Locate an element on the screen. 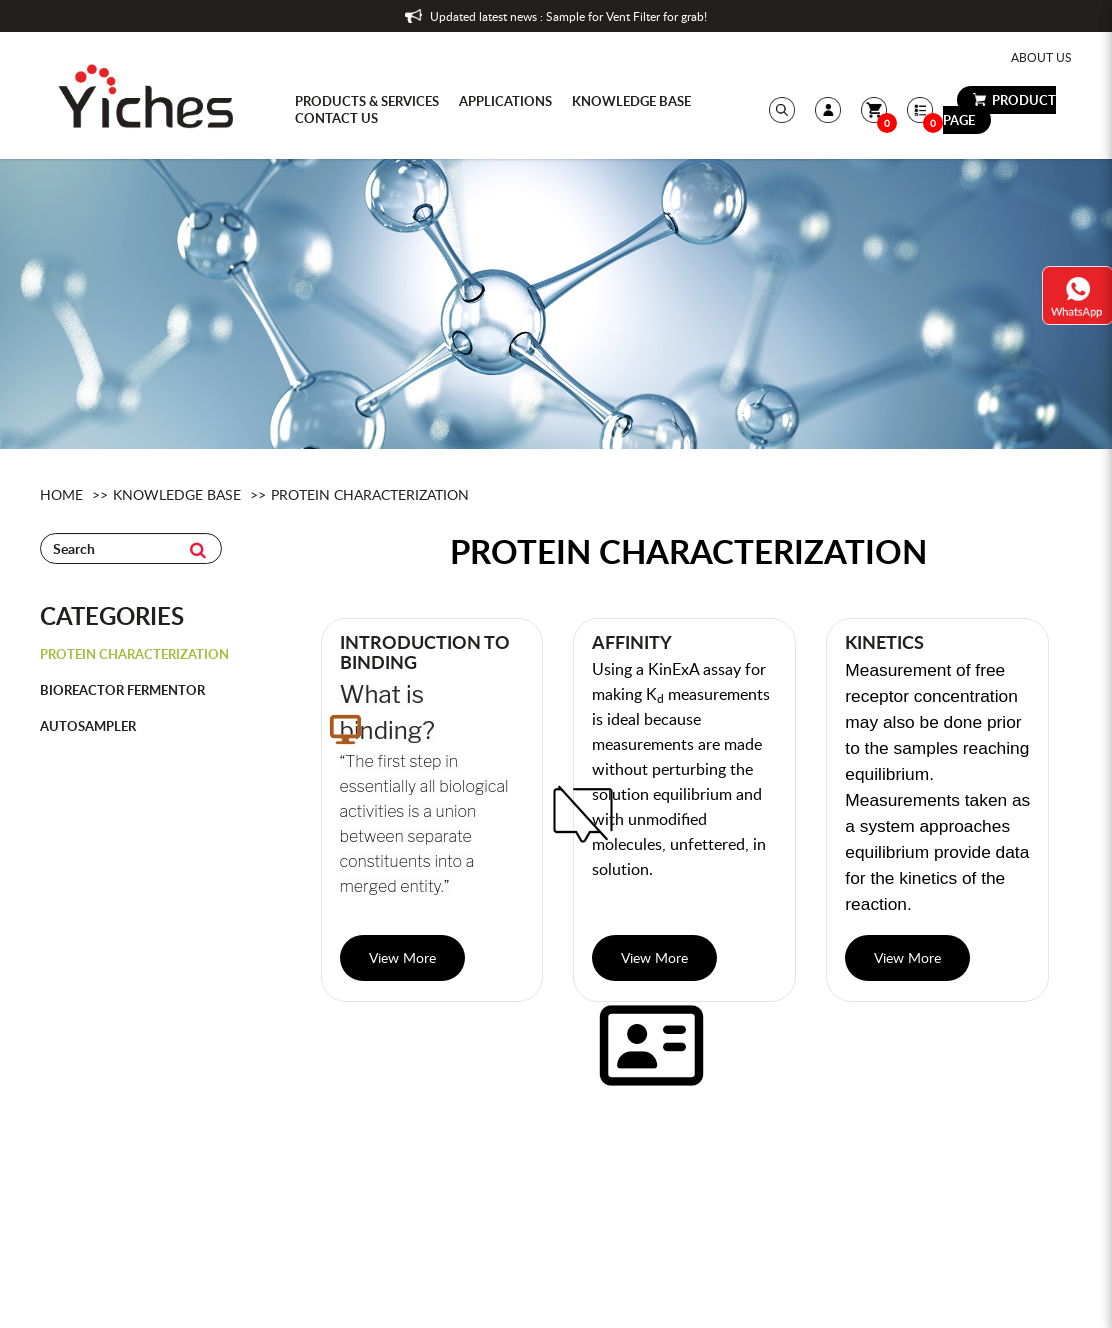  view contact information is located at coordinates (651, 1045).